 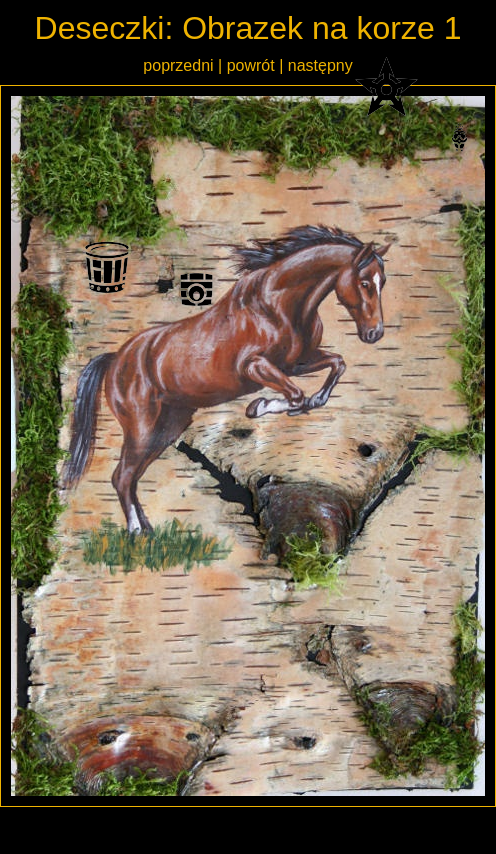 What do you see at coordinates (196, 289) in the screenshot?
I see `access barrel or keg inventory in game` at bounding box center [196, 289].